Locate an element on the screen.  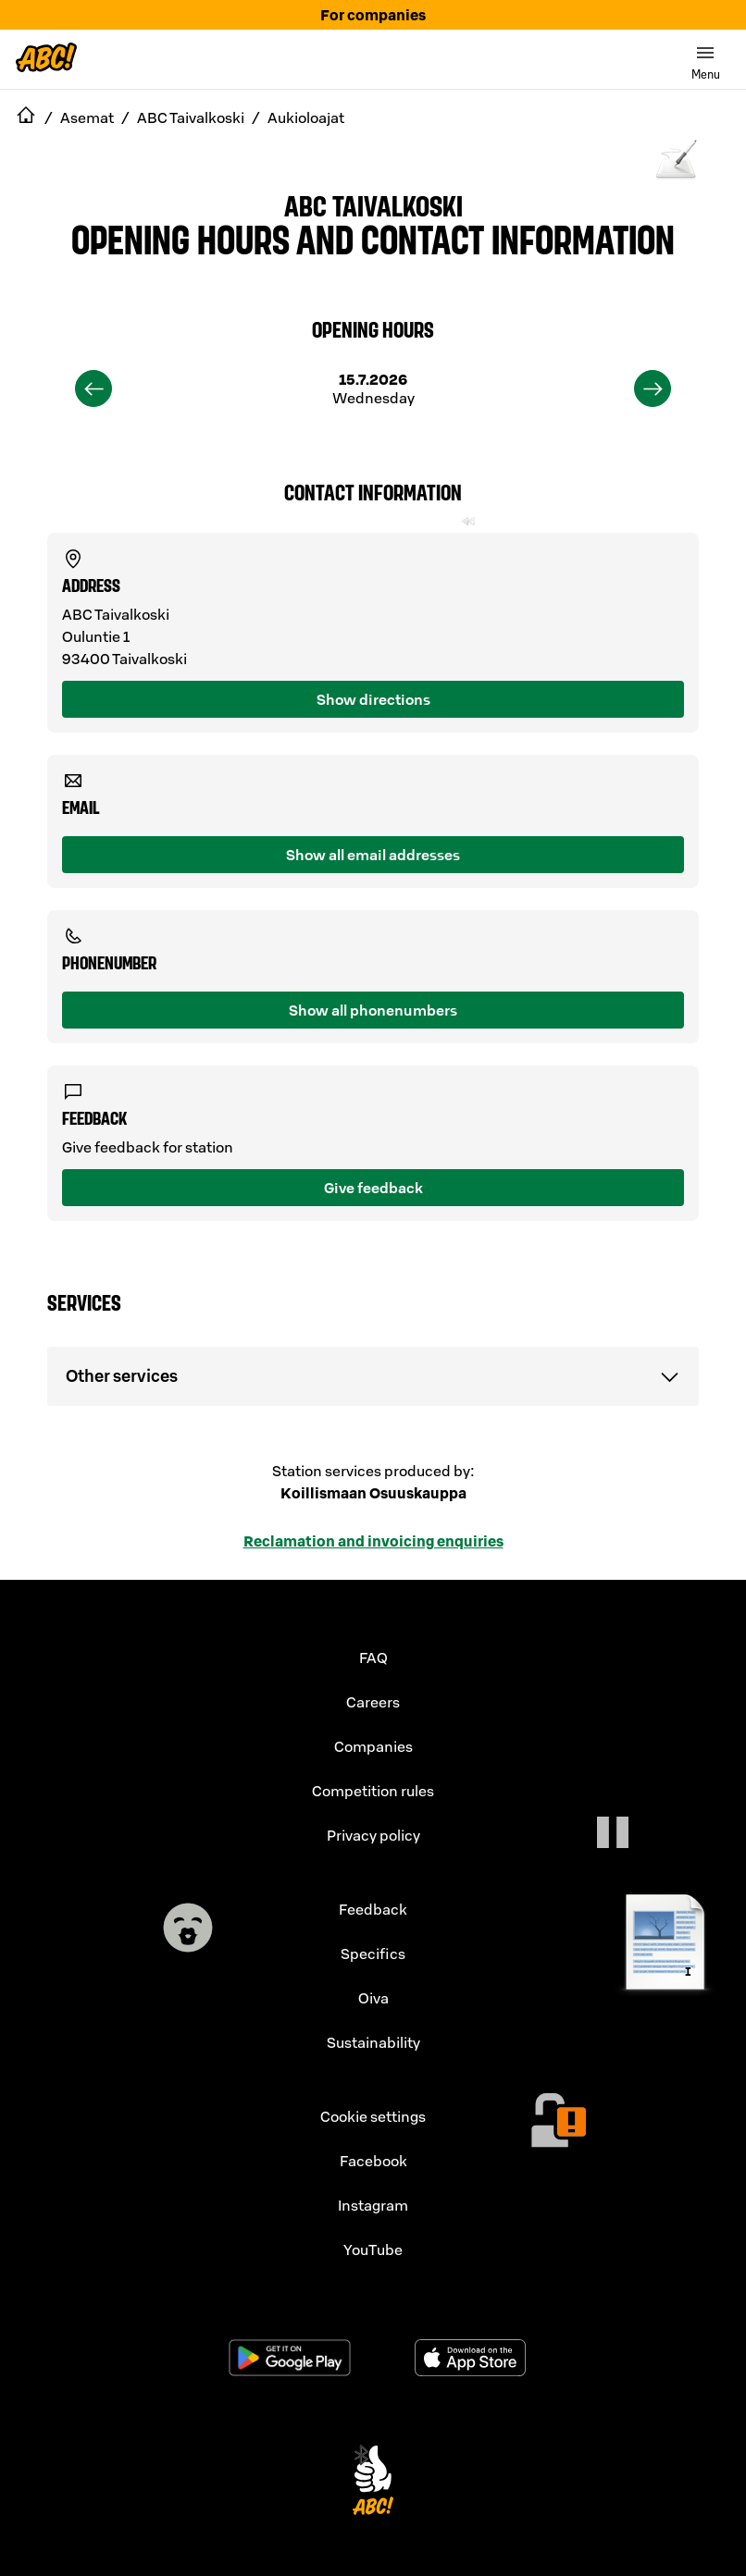
connect a drawing tablet or stylus input device is located at coordinates (677, 160).